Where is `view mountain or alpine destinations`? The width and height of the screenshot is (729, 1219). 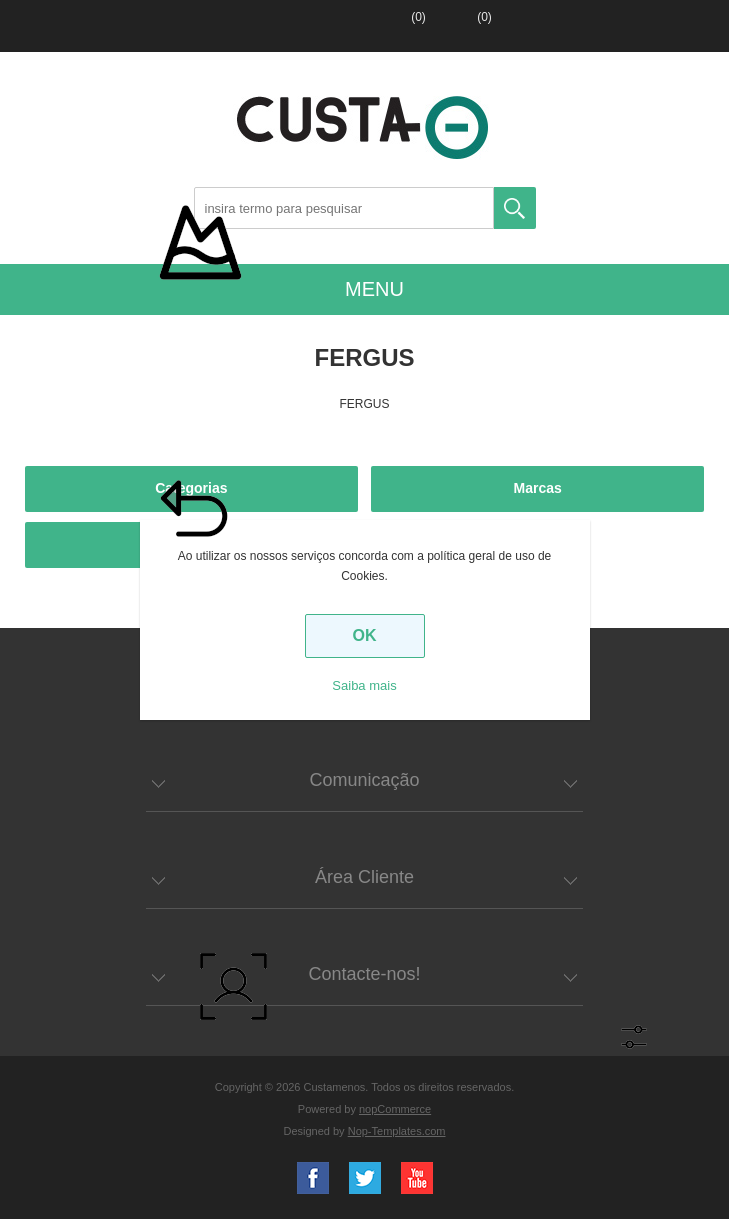 view mountain or alpine destinations is located at coordinates (200, 242).